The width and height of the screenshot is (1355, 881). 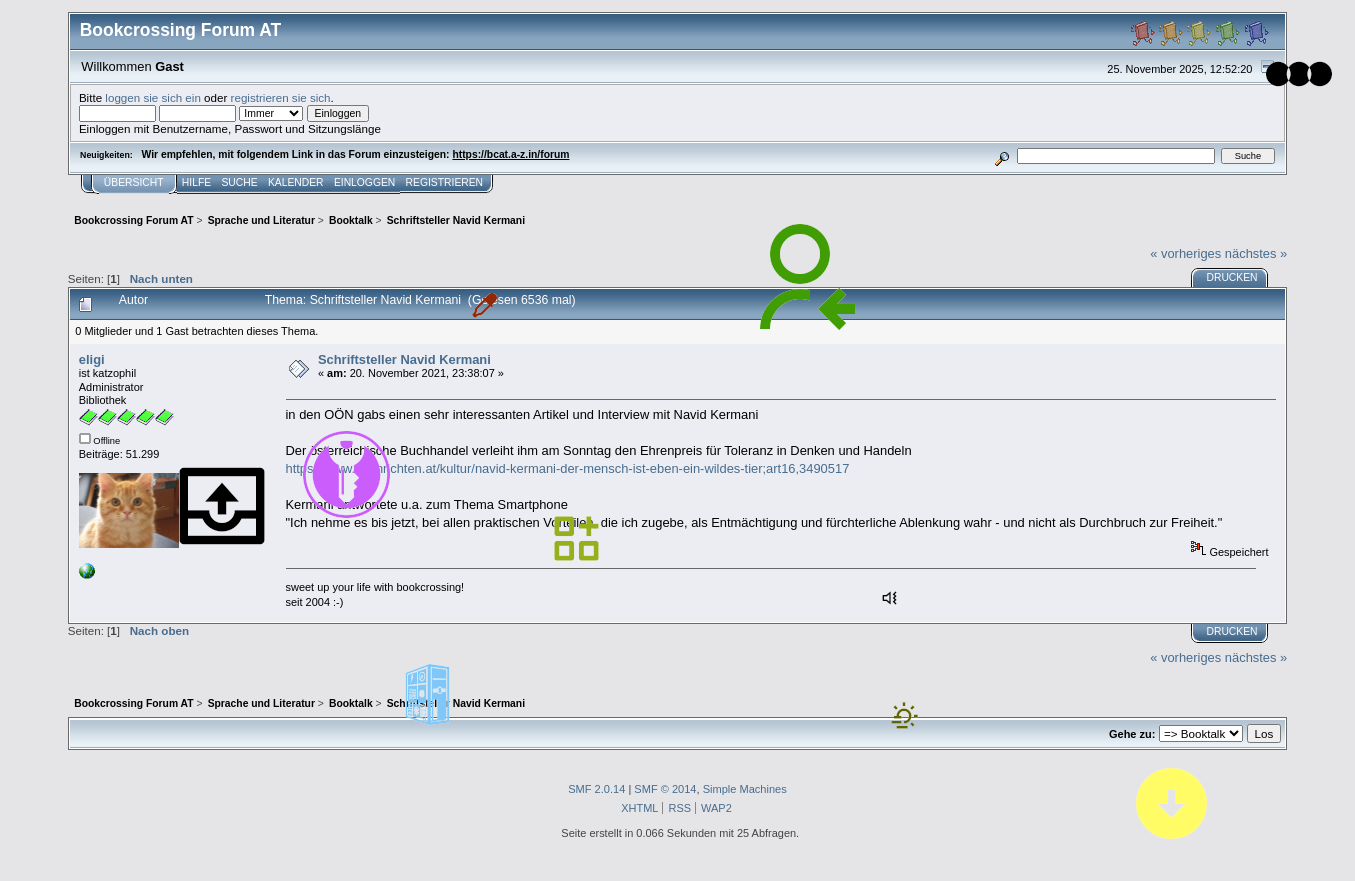 What do you see at coordinates (1299, 74) in the screenshot?
I see `open the Letterboxd app` at bounding box center [1299, 74].